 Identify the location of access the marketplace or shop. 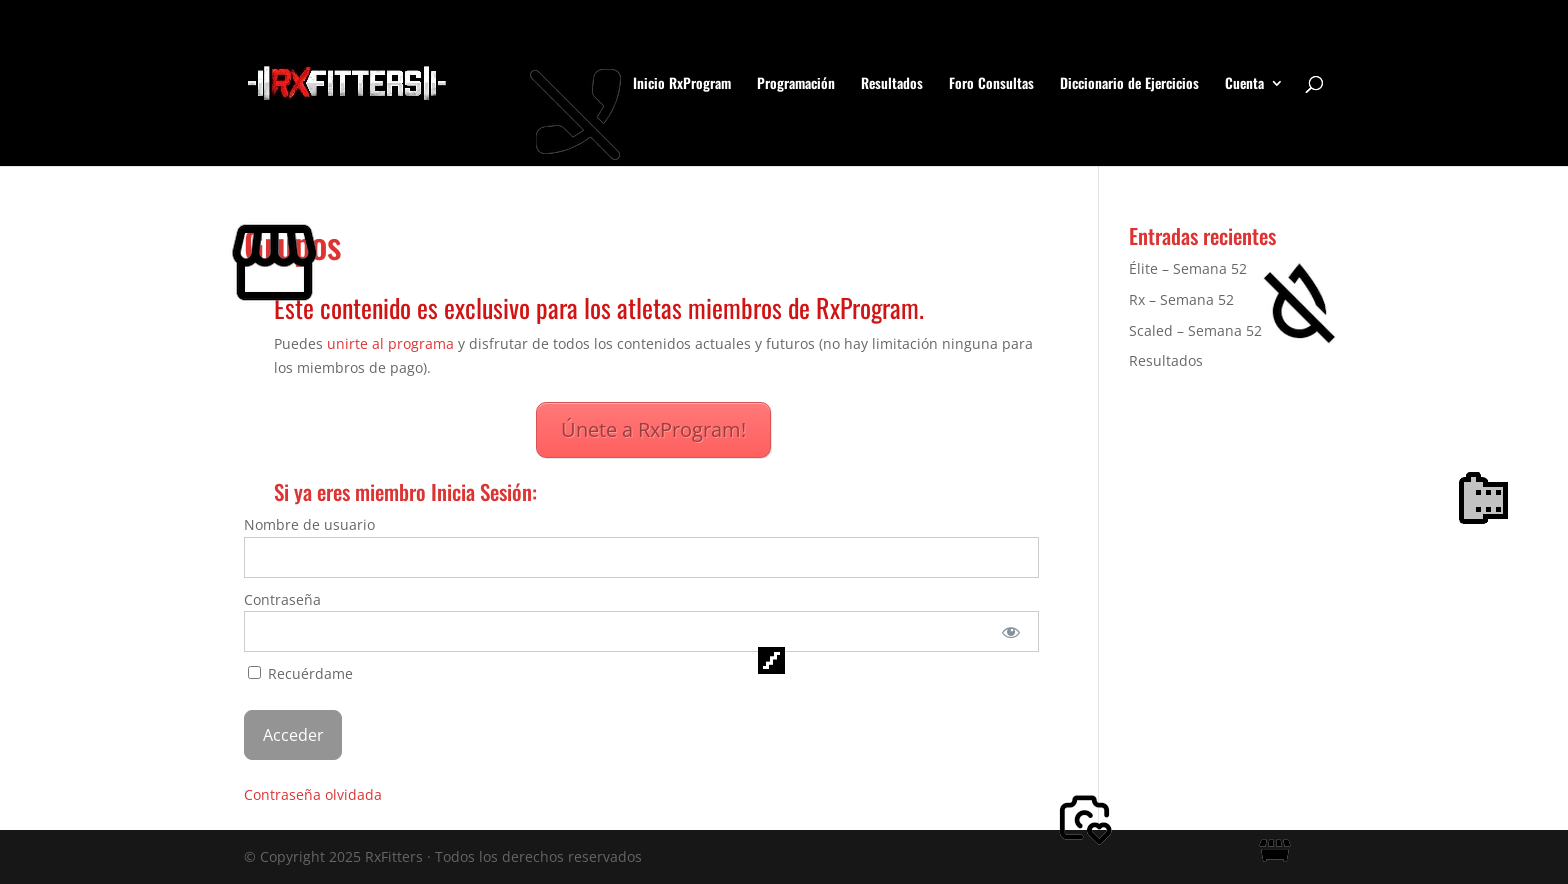
(274, 262).